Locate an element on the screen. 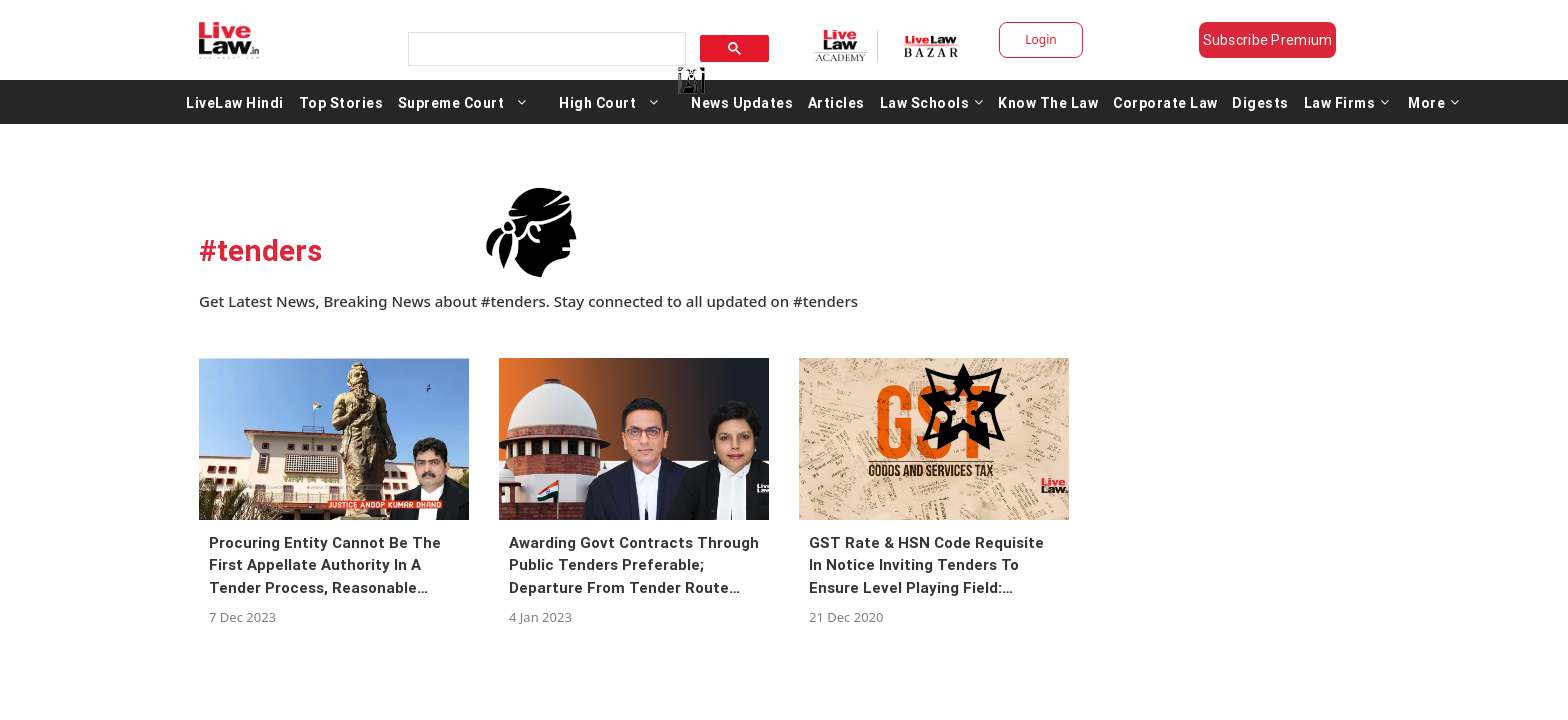  select bandana accessory for character customization is located at coordinates (531, 233).